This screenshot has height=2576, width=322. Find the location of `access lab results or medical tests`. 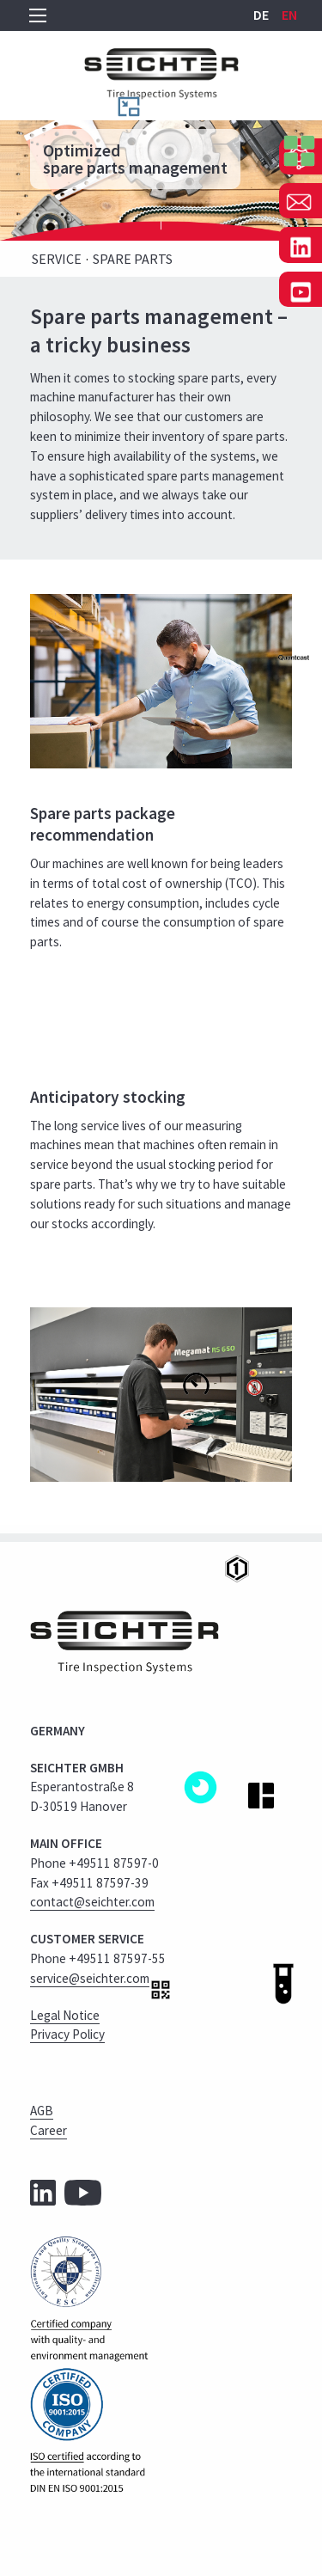

access lab results or medical tests is located at coordinates (283, 1984).